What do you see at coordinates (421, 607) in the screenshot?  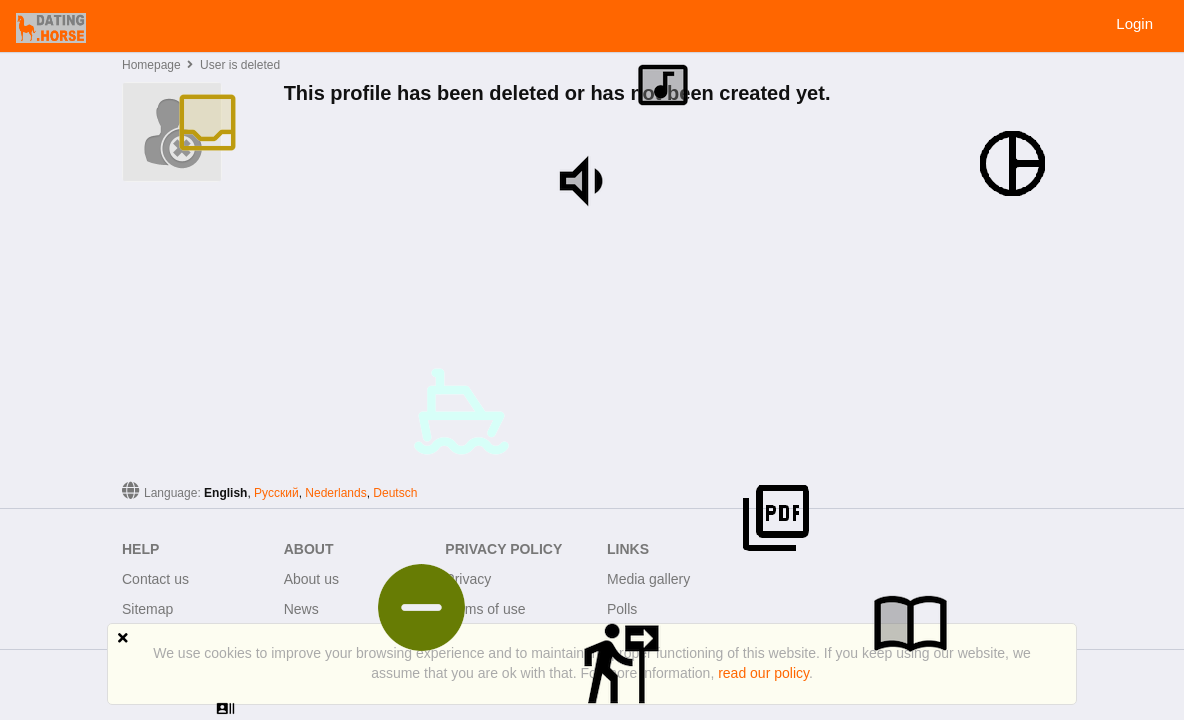 I see `remove an item from a list or cart` at bounding box center [421, 607].